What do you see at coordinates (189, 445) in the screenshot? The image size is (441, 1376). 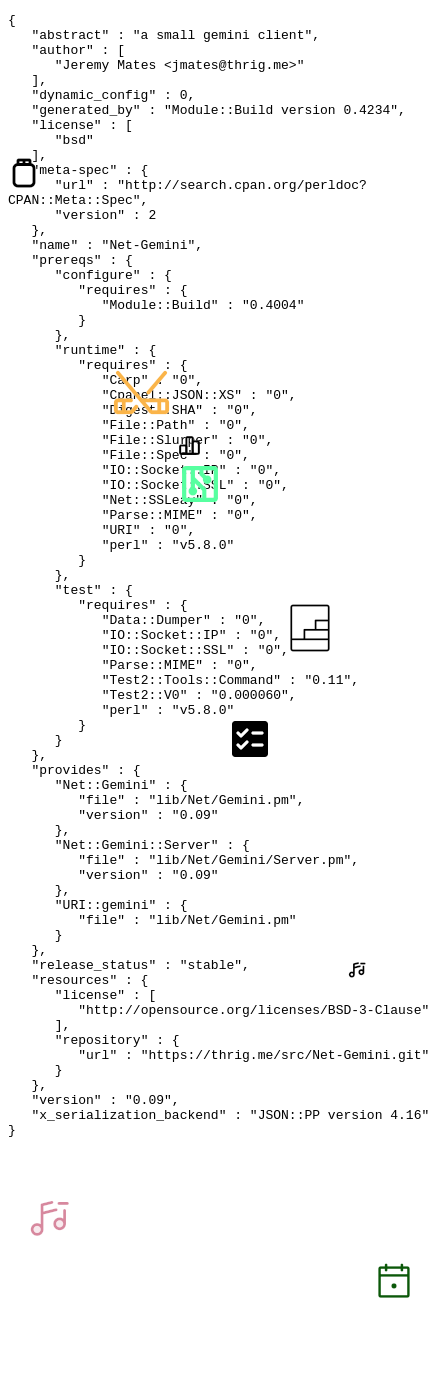 I see `view analytics or statistics` at bounding box center [189, 445].